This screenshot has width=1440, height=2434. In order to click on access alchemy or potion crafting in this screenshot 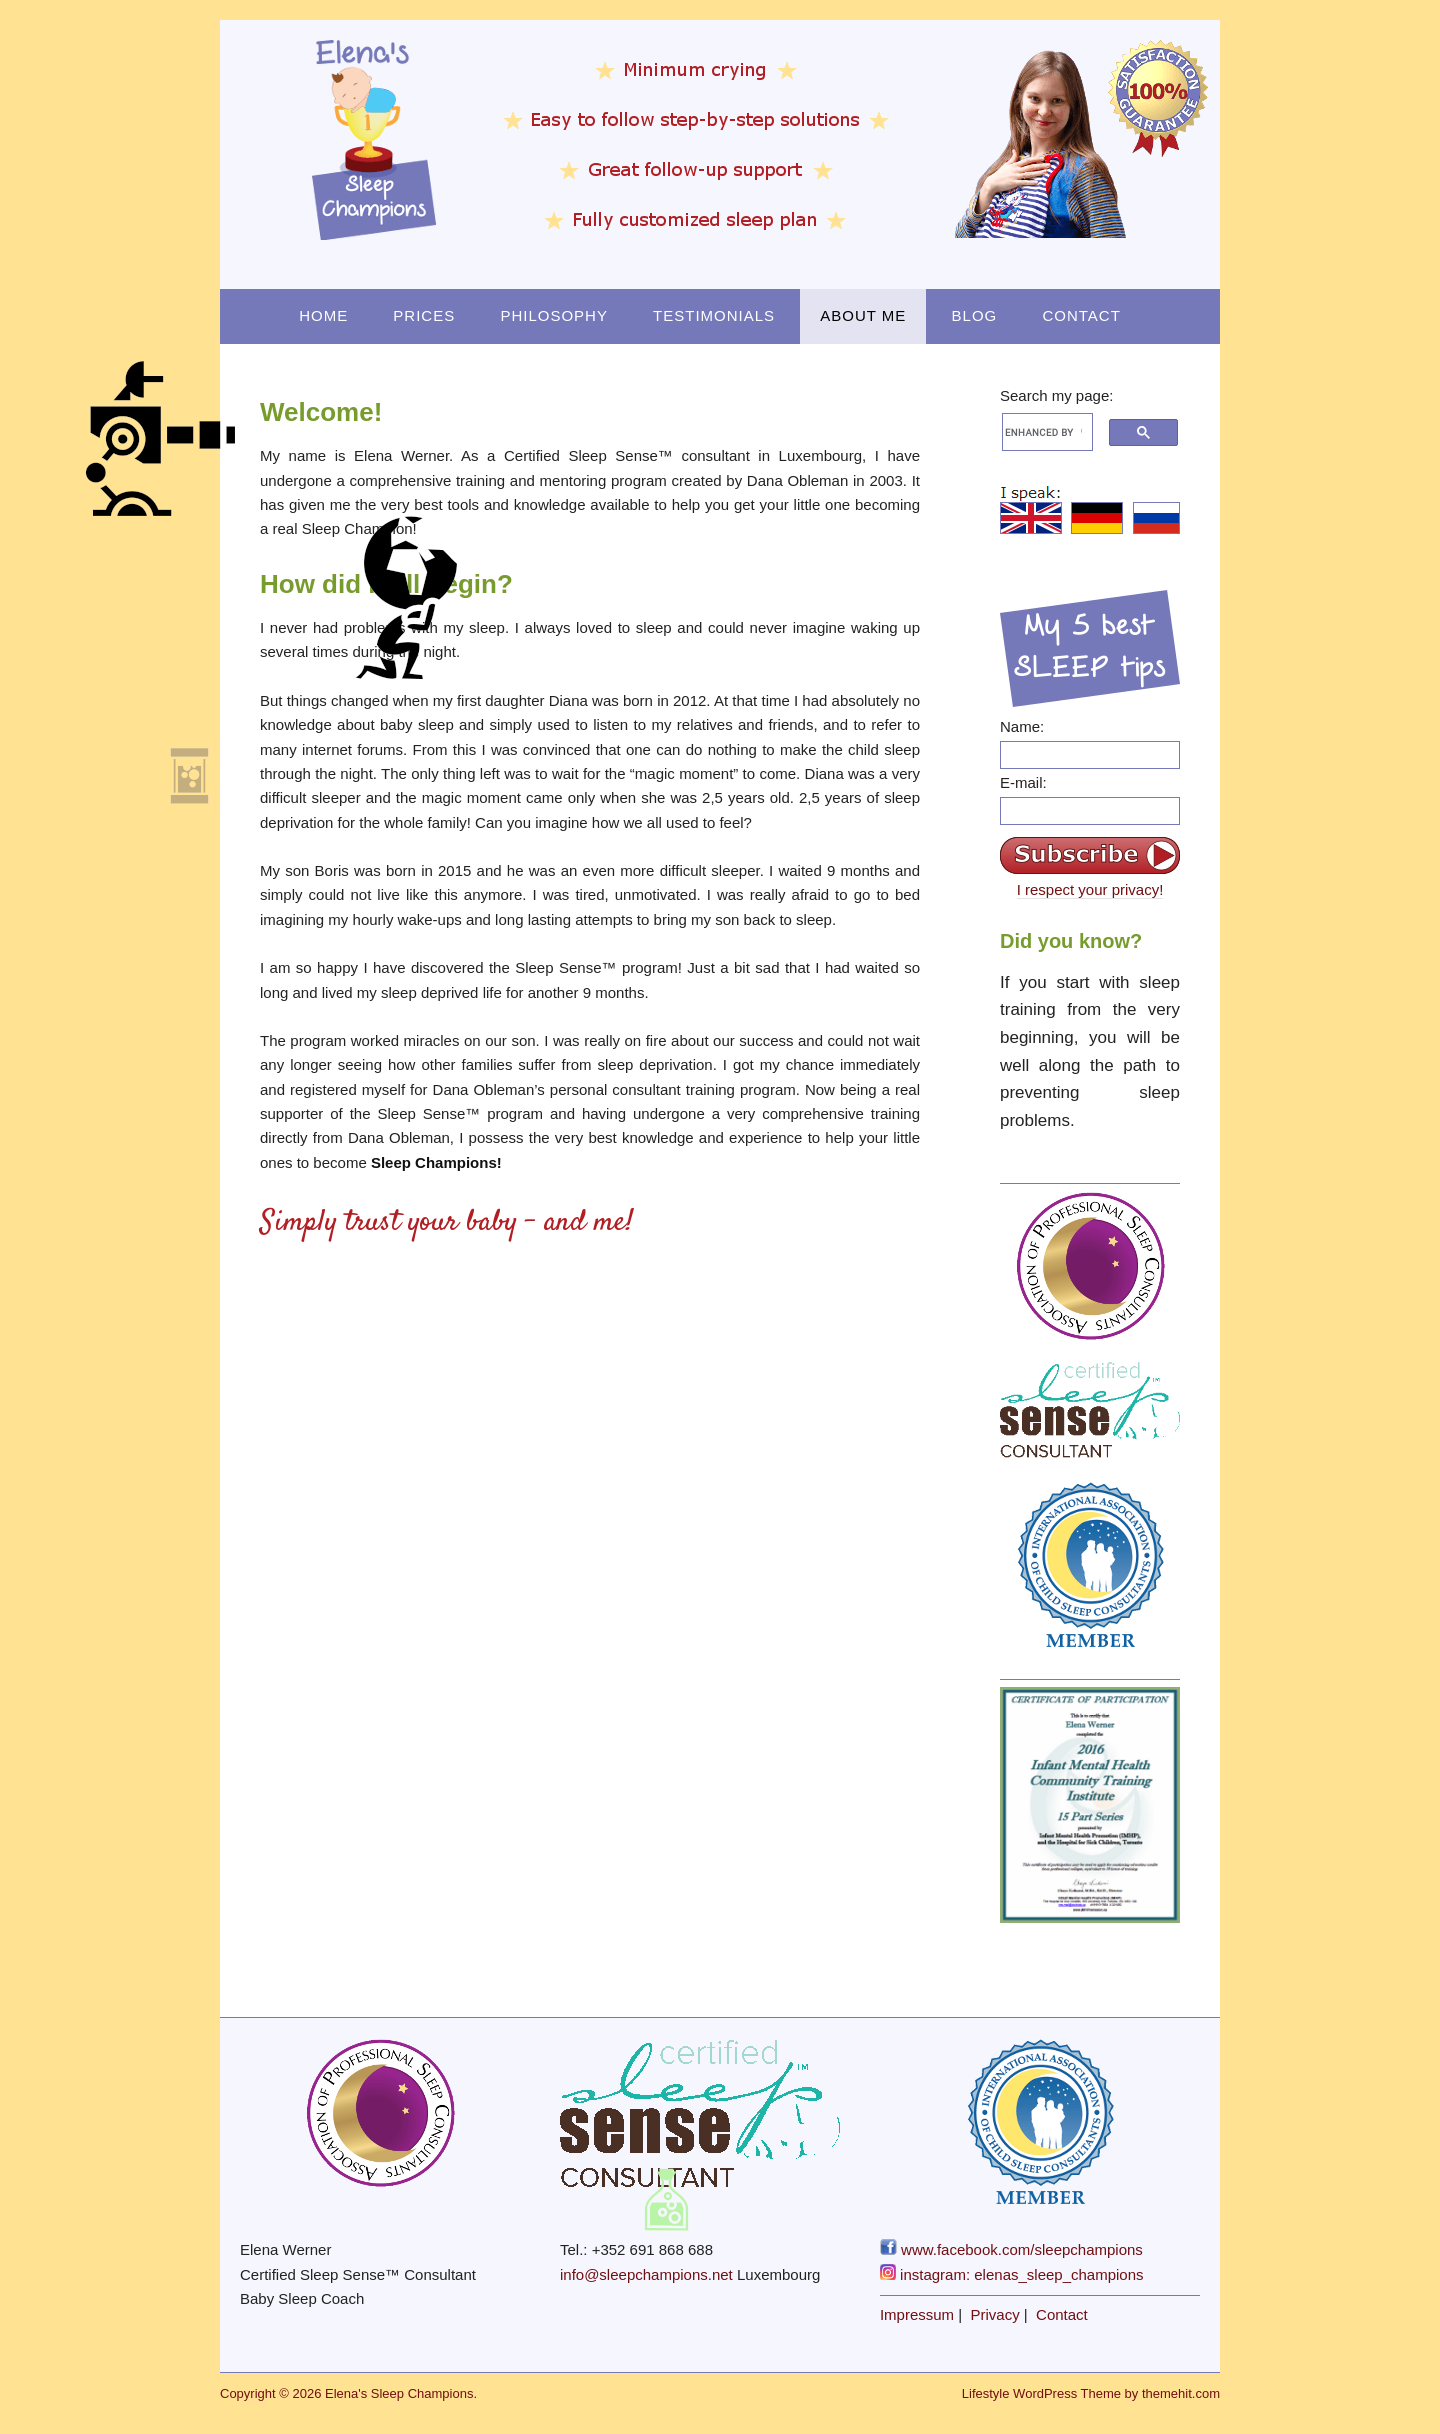, I will do `click(668, 2199)`.